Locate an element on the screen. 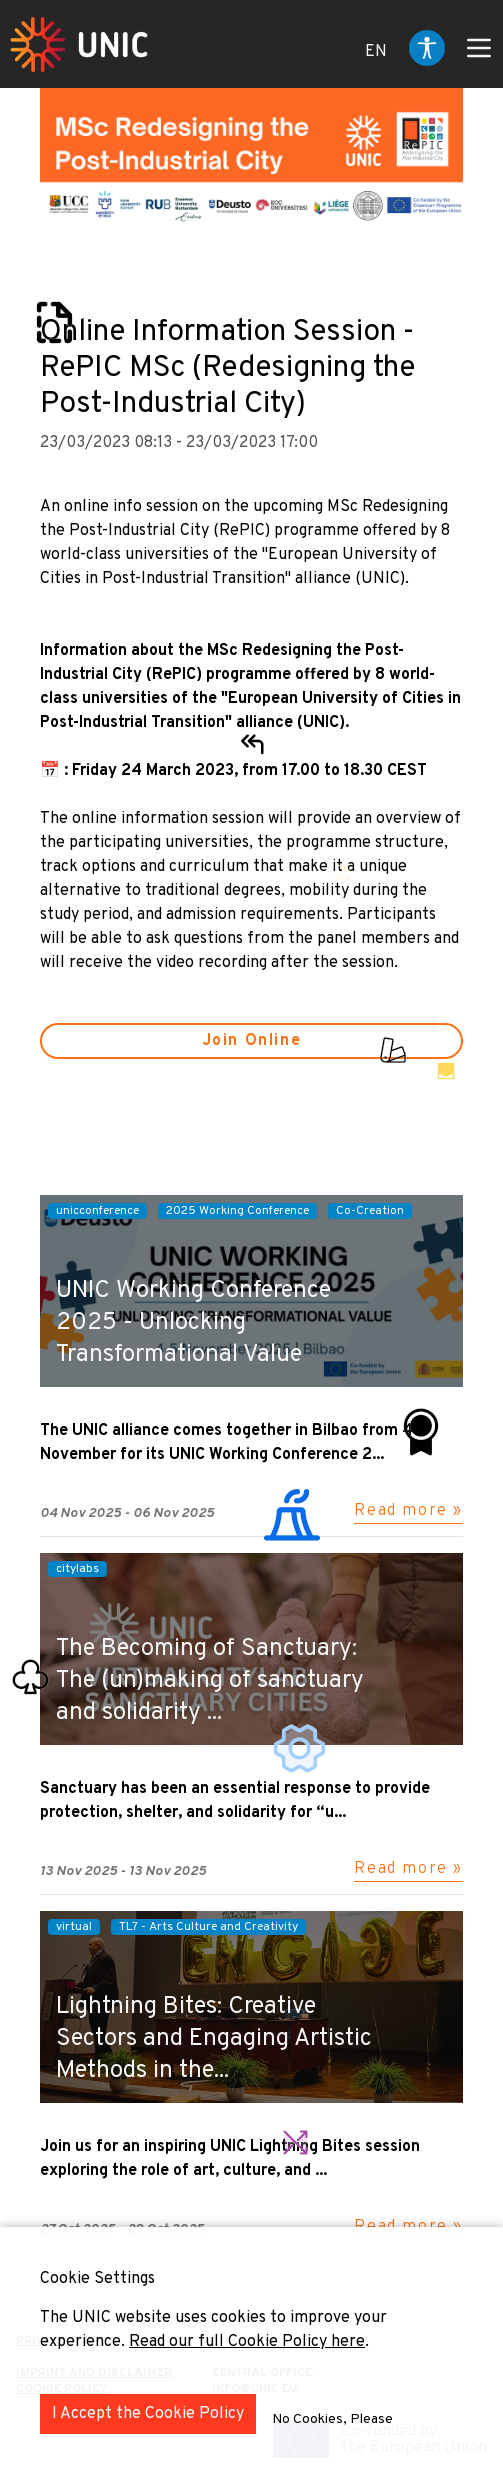  reply all to a message or email is located at coordinates (253, 745).